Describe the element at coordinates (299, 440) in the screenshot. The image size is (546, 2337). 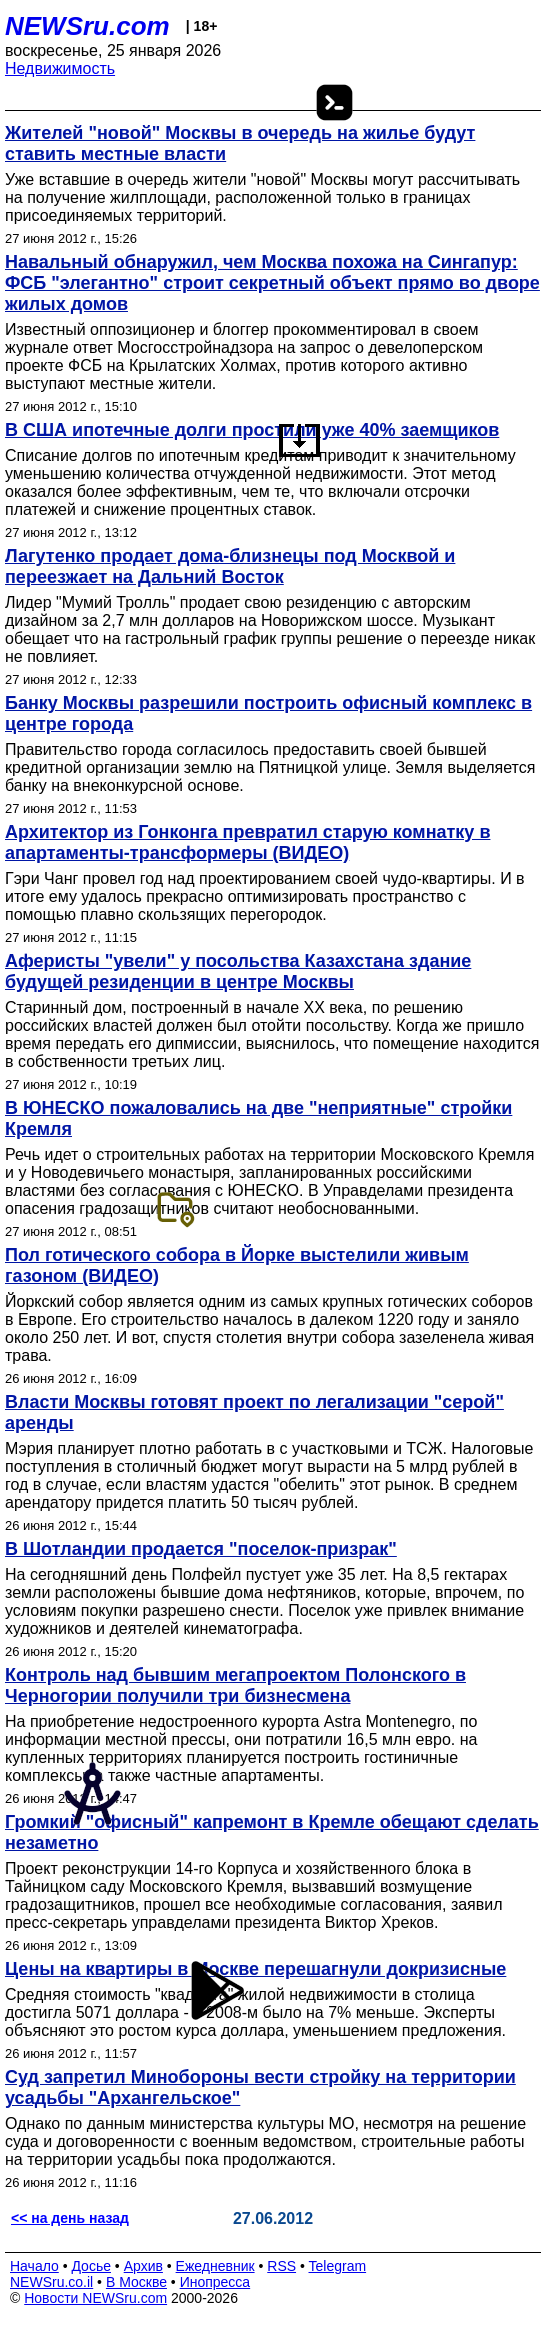
I see `download or install a system update` at that location.